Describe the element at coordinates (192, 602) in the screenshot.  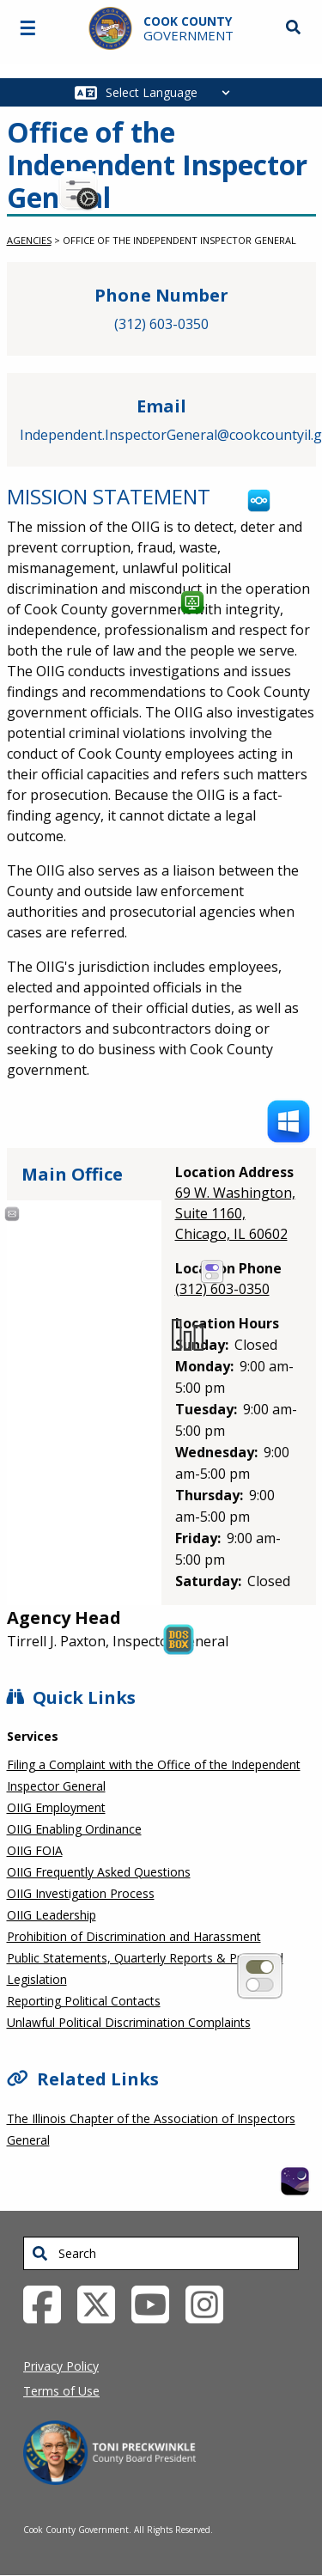
I see `launch VMware Horizon client for virtual desktop access` at that location.